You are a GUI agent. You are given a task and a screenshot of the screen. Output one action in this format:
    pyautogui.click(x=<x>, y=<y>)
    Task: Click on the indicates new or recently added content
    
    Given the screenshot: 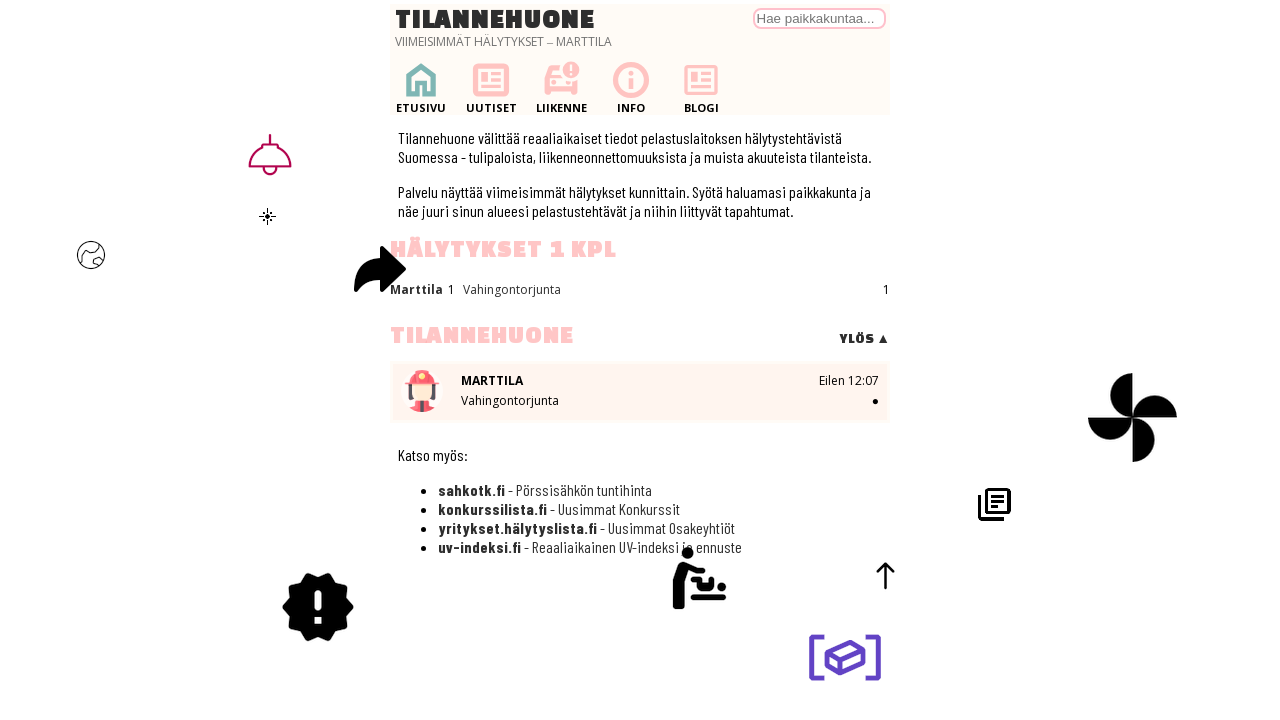 What is the action you would take?
    pyautogui.click(x=318, y=607)
    